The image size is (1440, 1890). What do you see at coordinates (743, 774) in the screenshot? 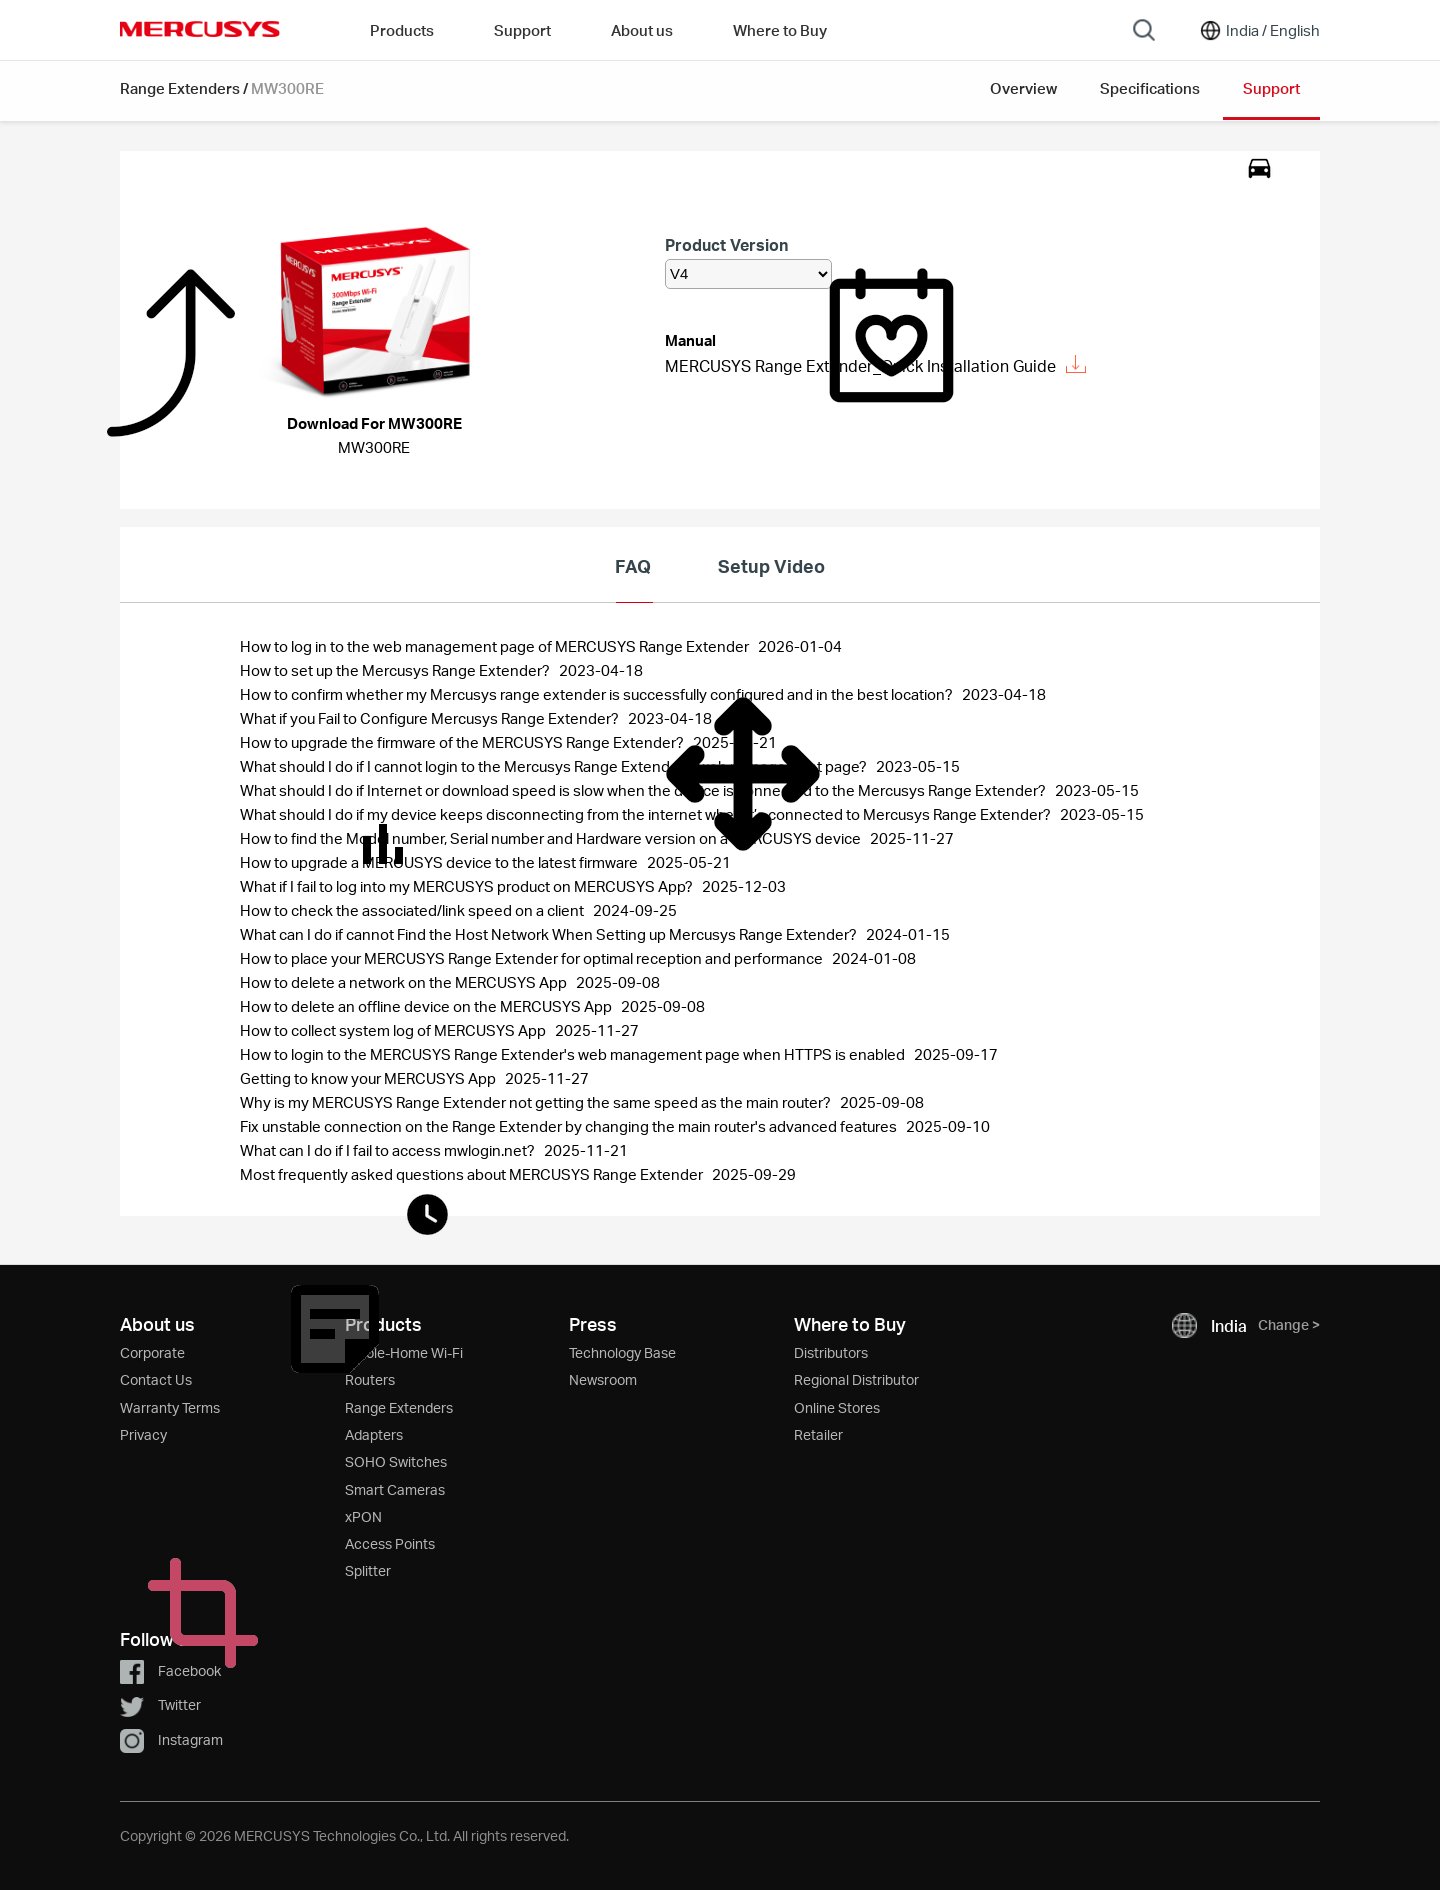
I see `move or reposition an element` at bounding box center [743, 774].